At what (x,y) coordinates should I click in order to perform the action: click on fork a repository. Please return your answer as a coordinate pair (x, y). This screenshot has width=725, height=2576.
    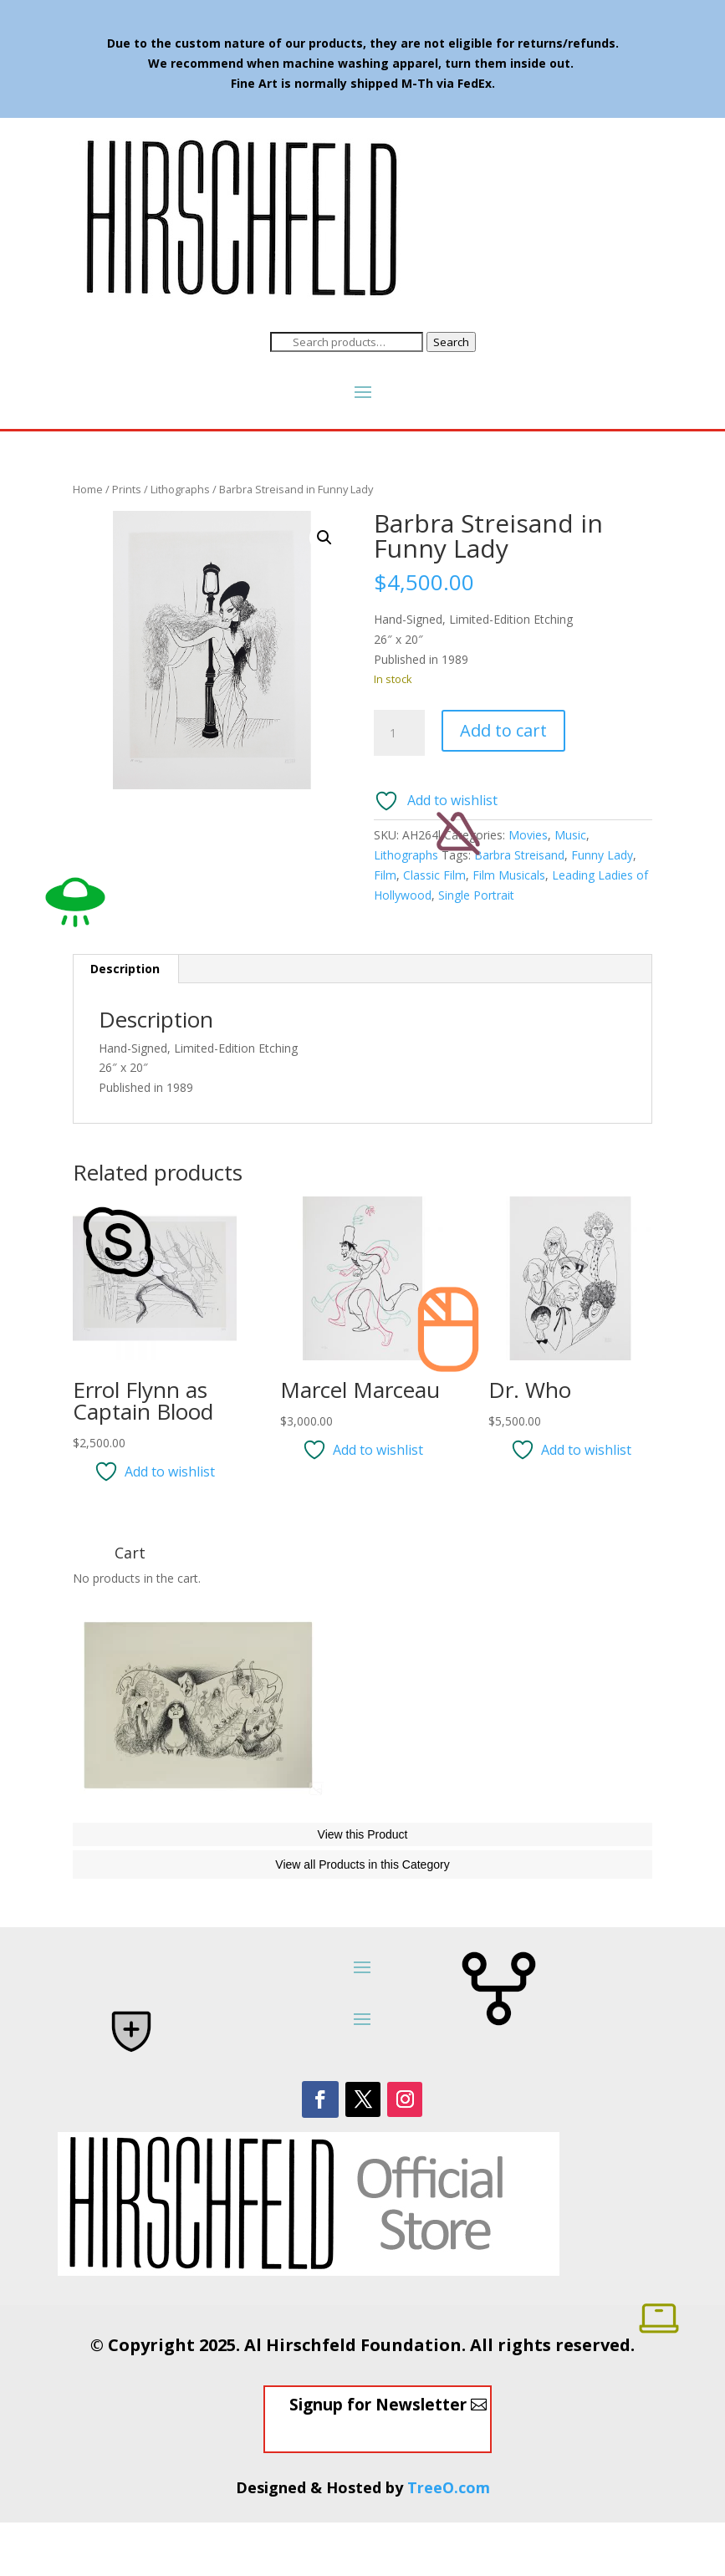
    Looking at the image, I should click on (498, 1988).